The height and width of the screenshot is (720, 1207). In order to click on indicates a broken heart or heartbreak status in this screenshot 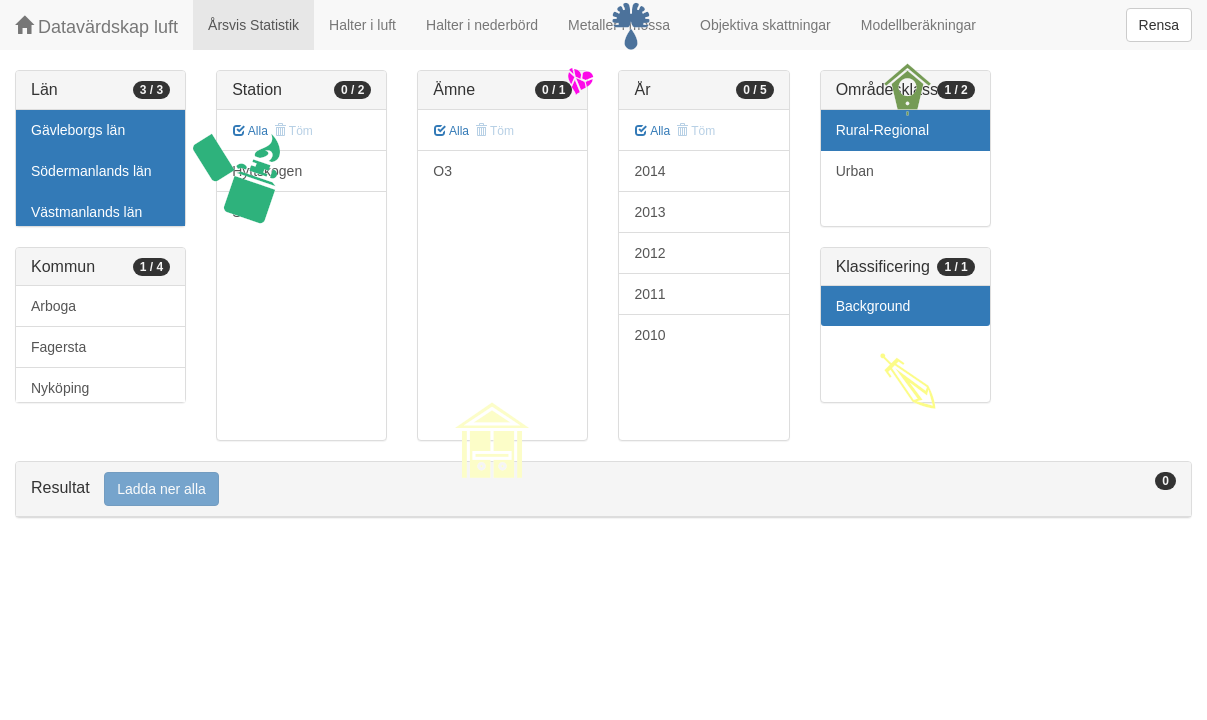, I will do `click(580, 81)`.